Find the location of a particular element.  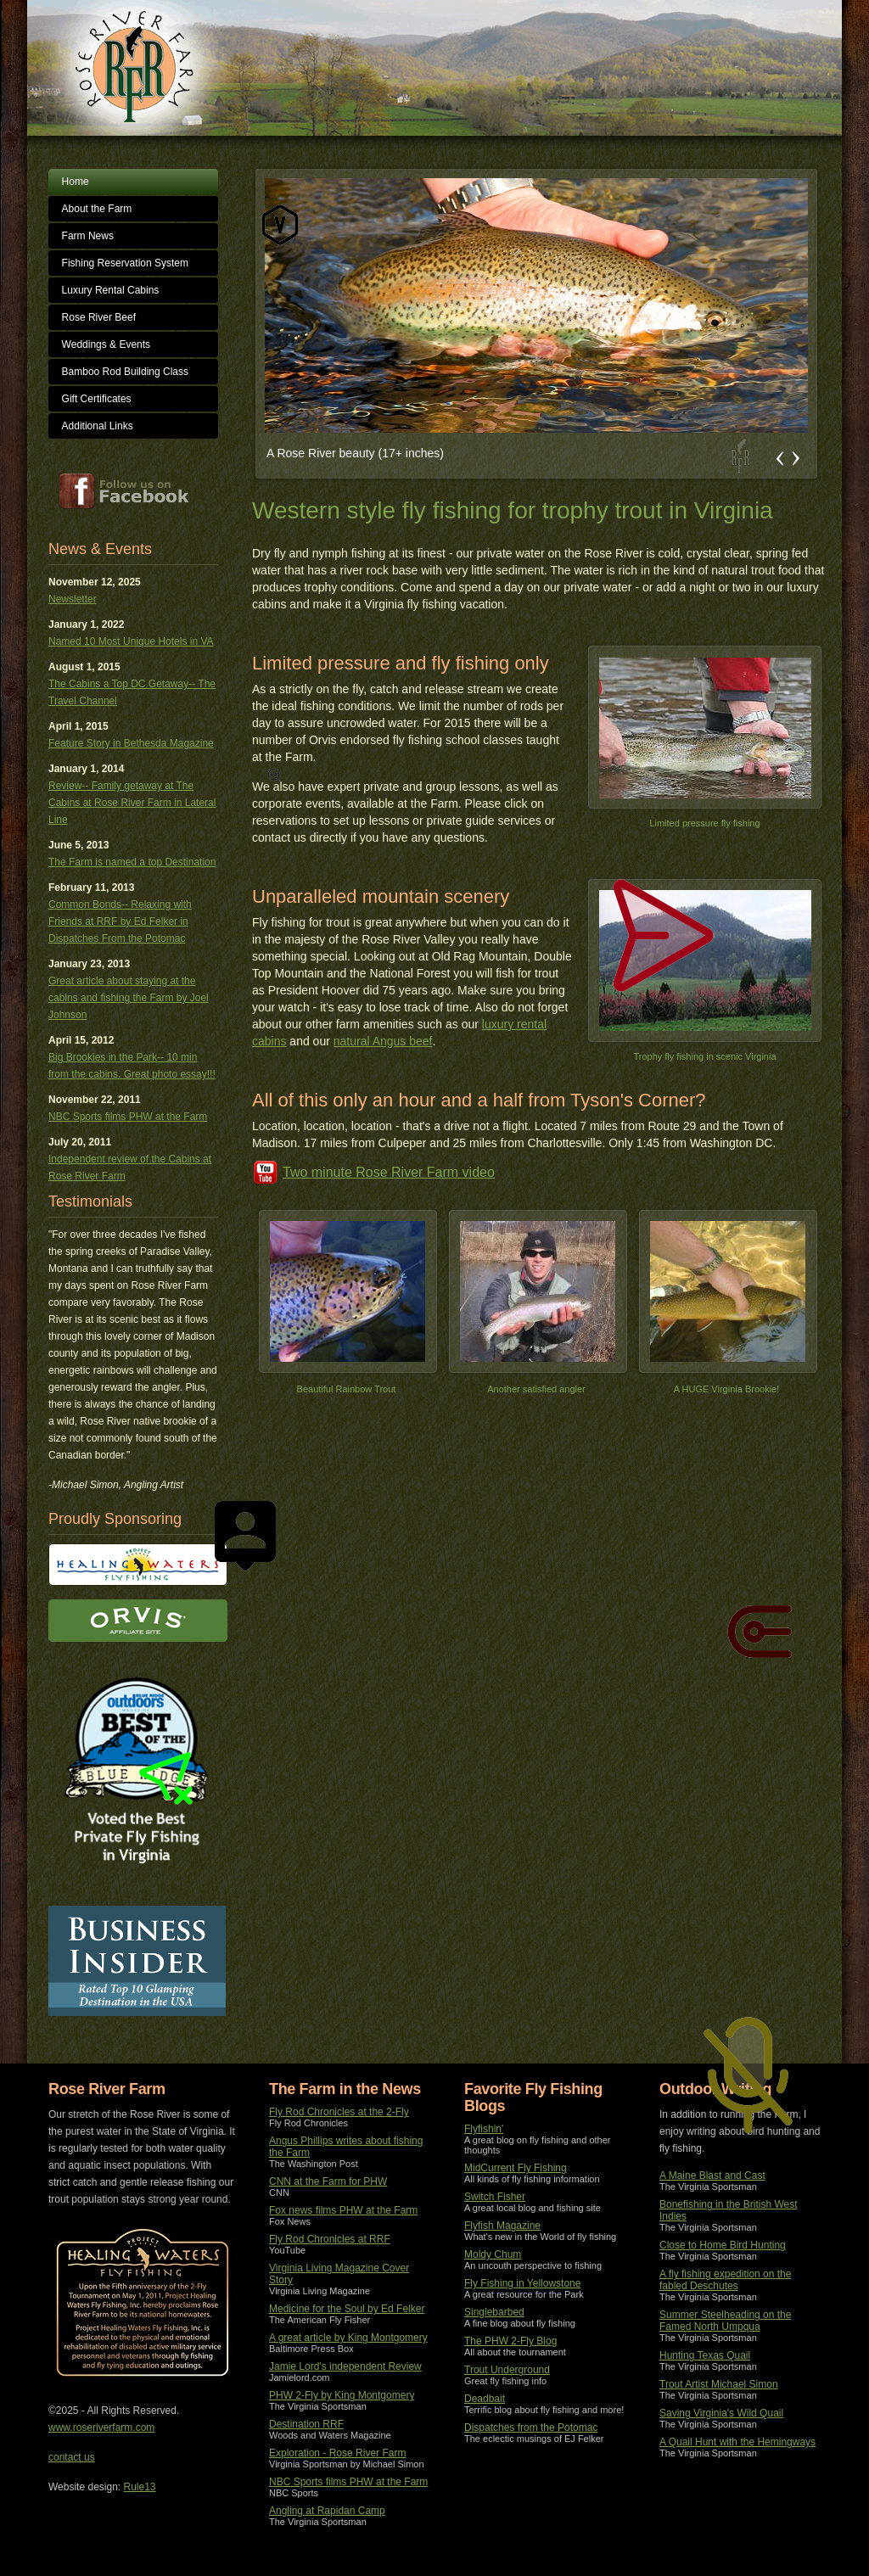

send message is located at coordinates (657, 935).